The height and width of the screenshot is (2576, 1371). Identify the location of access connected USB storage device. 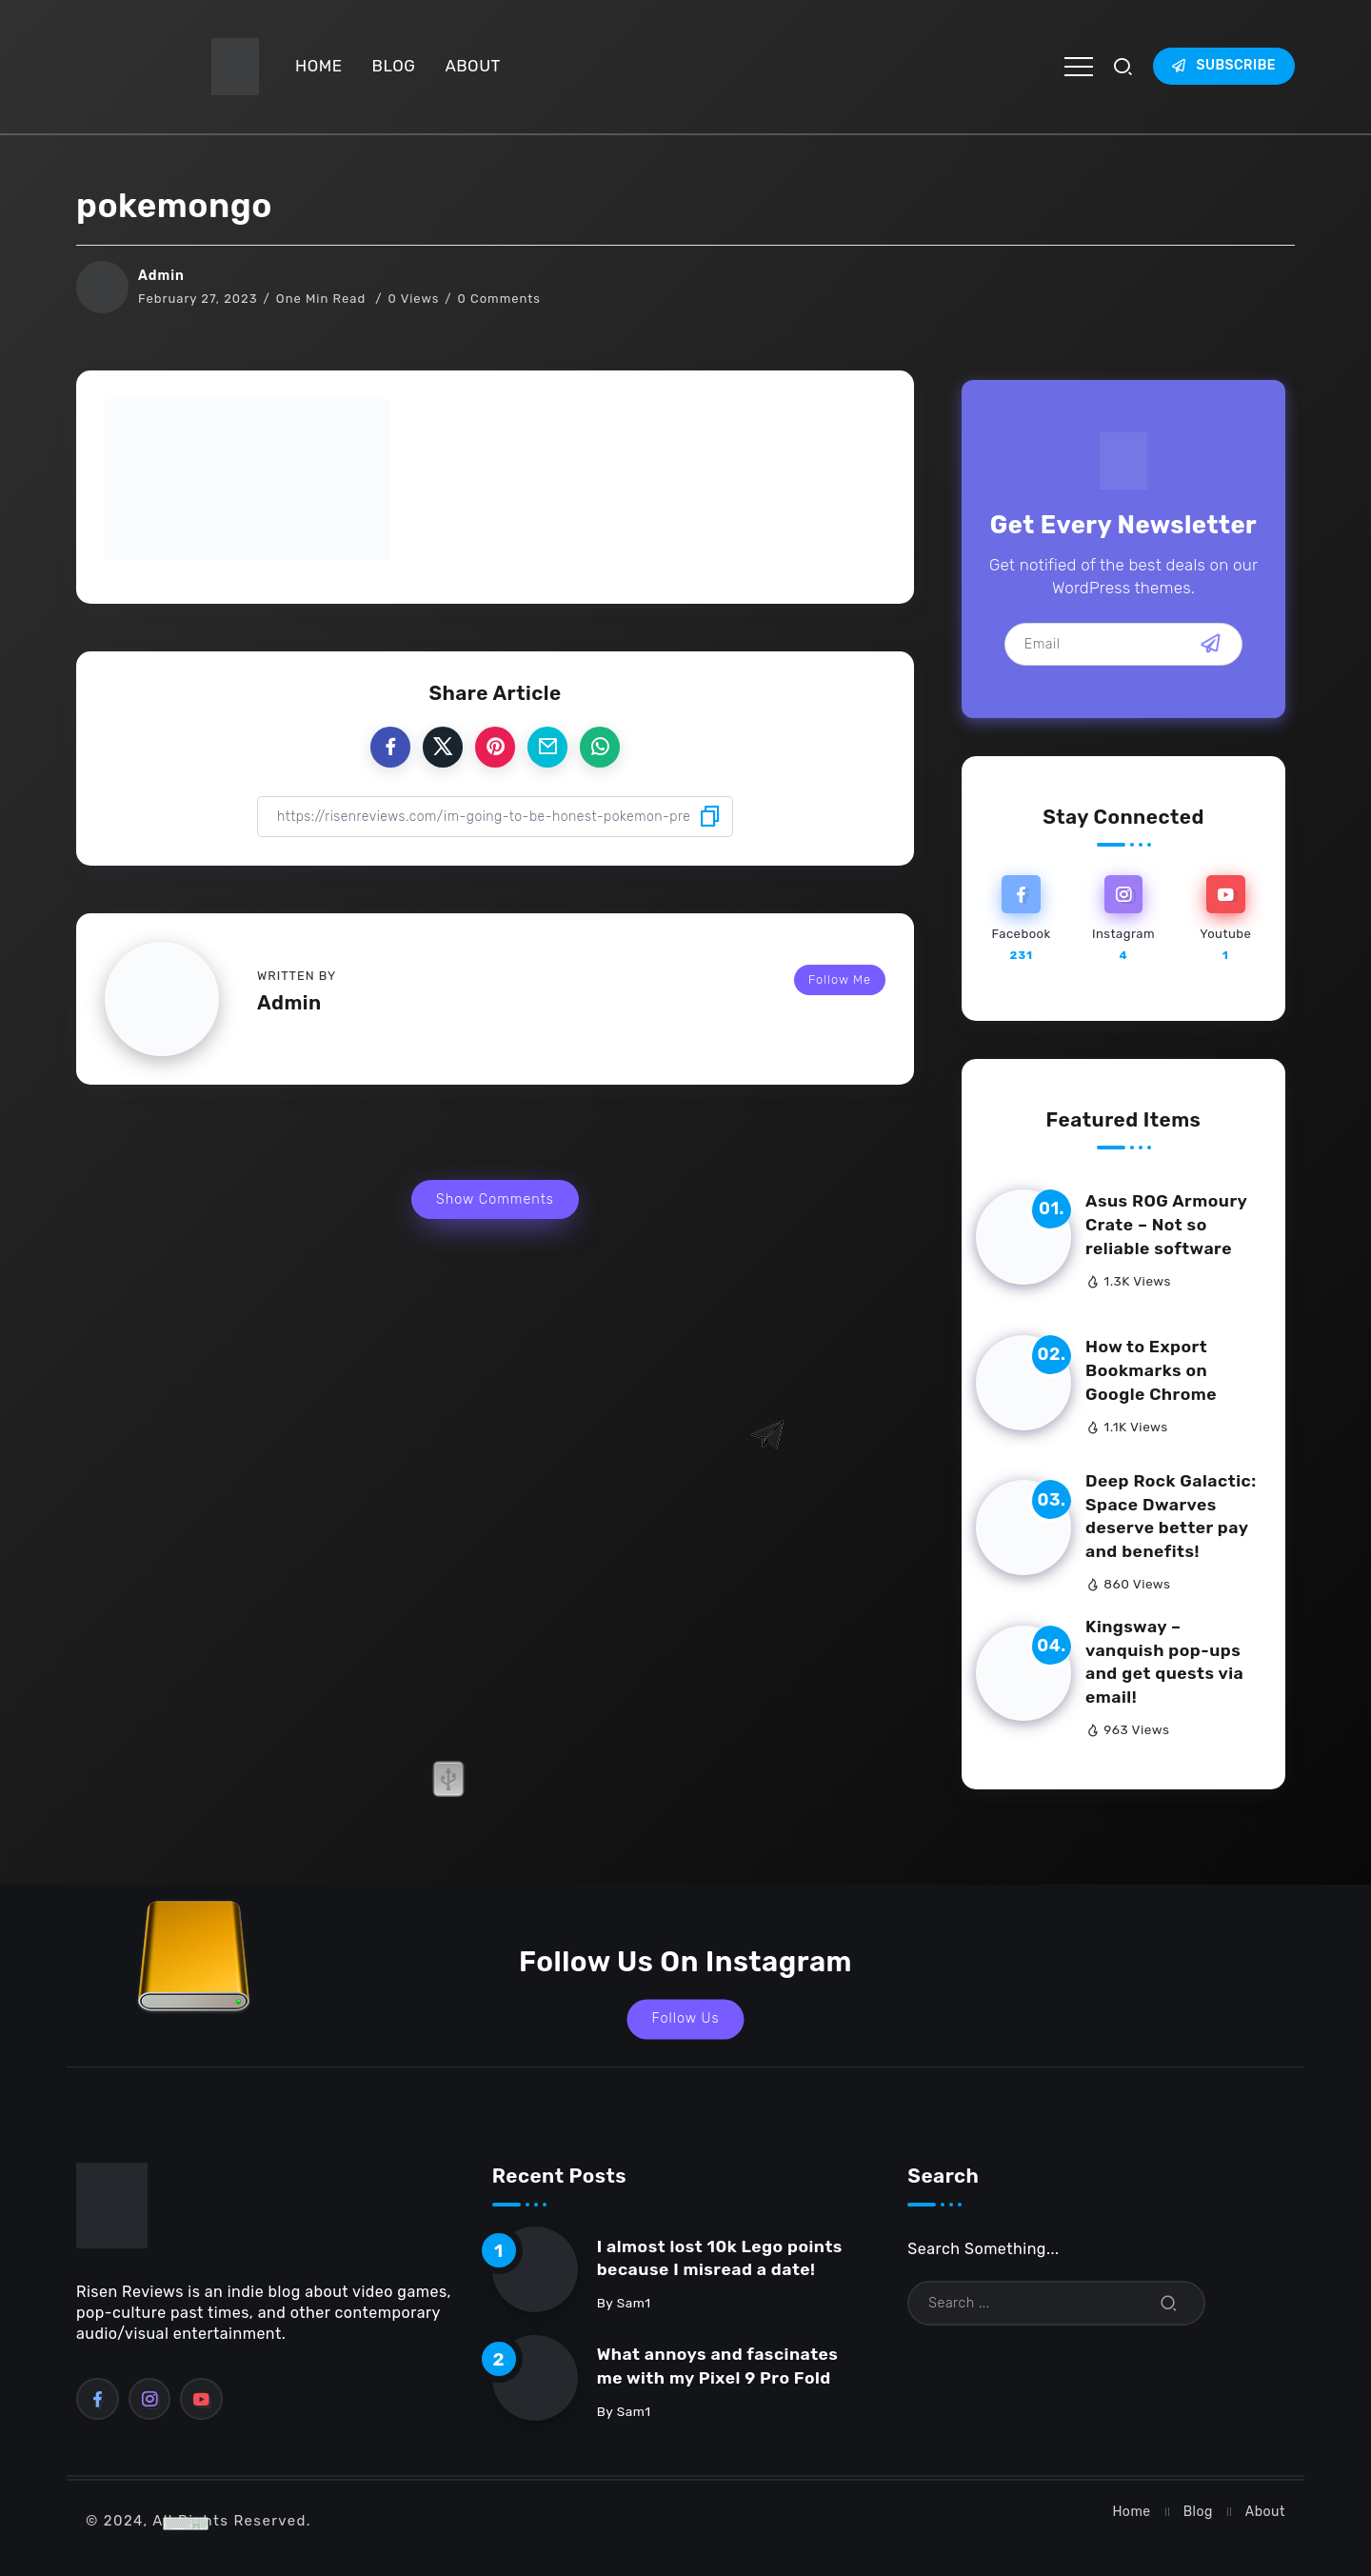
(448, 1779).